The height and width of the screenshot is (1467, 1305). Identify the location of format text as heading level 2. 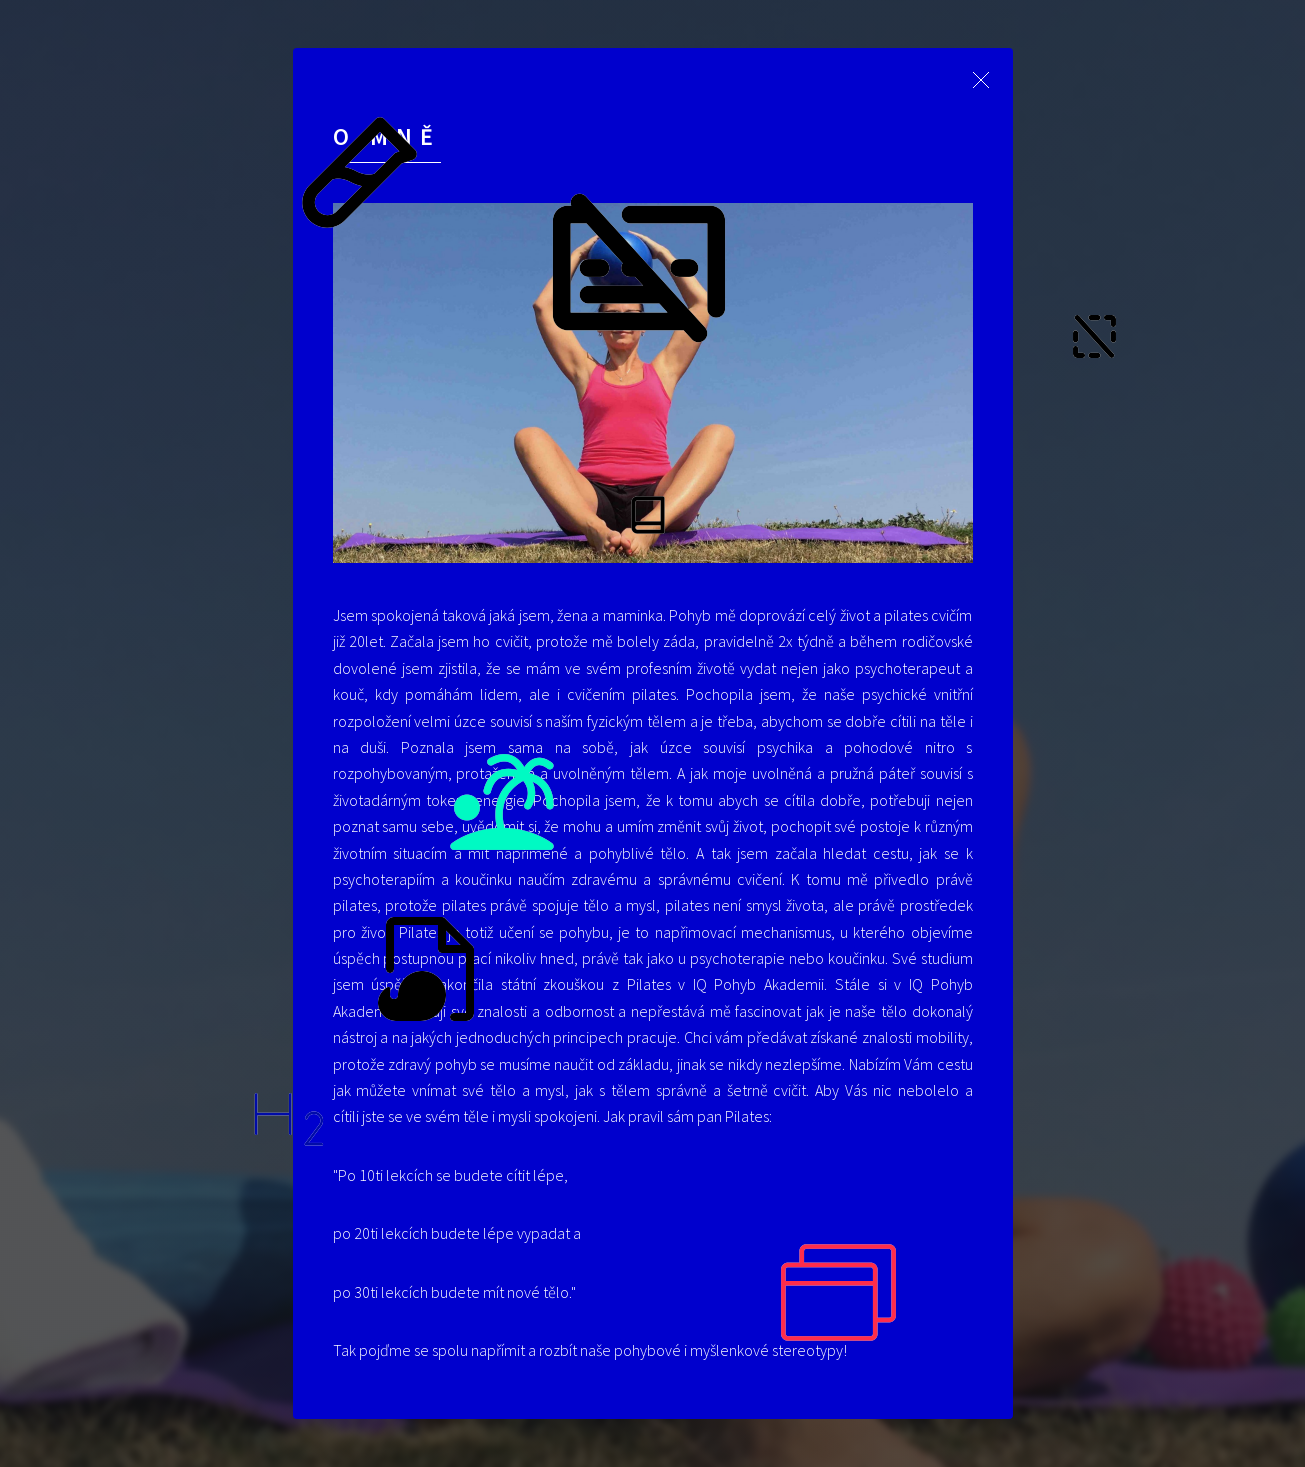
(285, 1118).